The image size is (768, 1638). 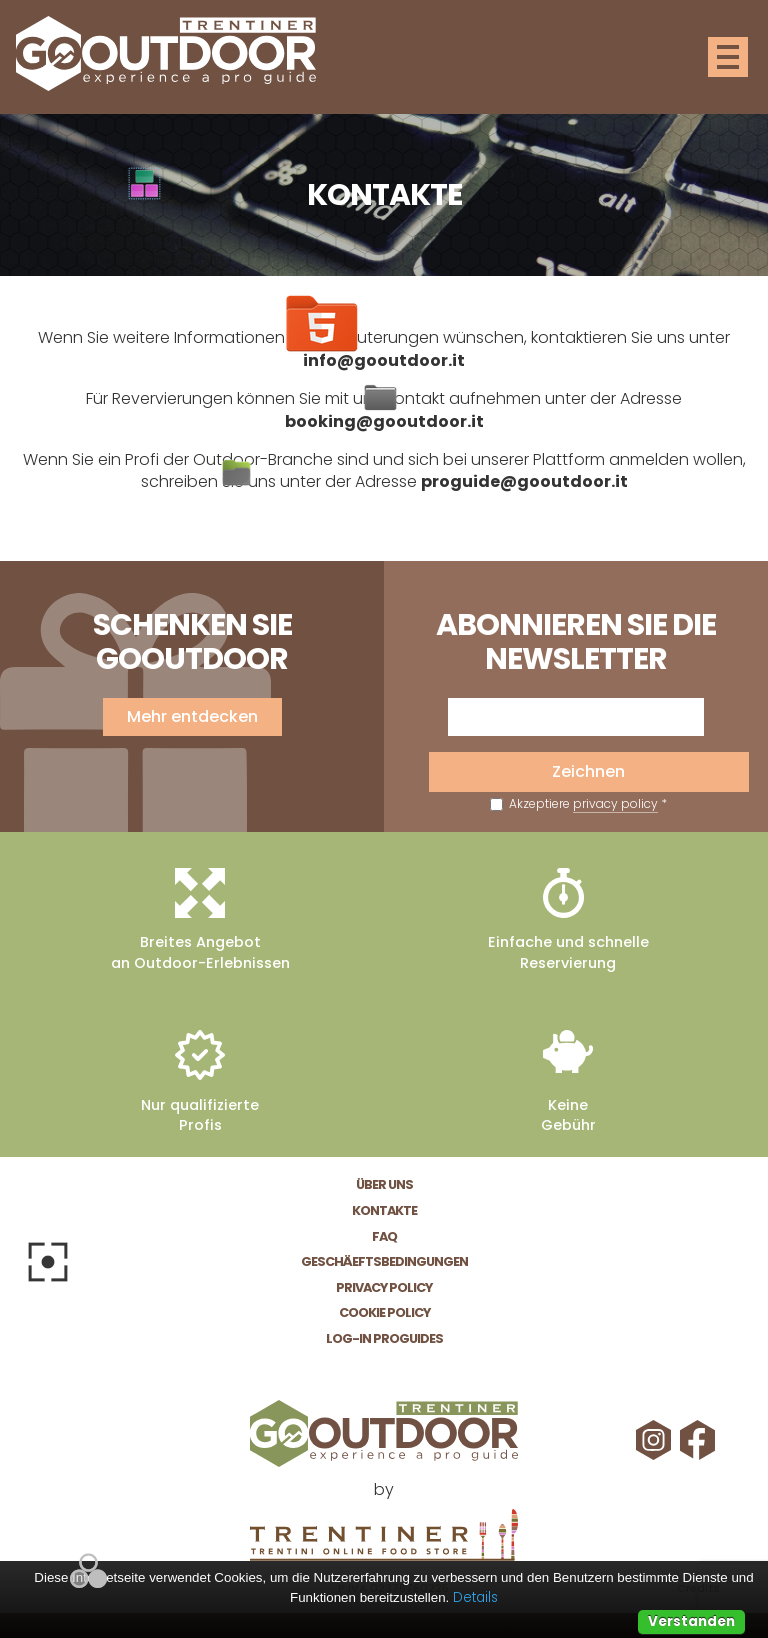 I want to click on select all items in the current view, so click(x=144, y=183).